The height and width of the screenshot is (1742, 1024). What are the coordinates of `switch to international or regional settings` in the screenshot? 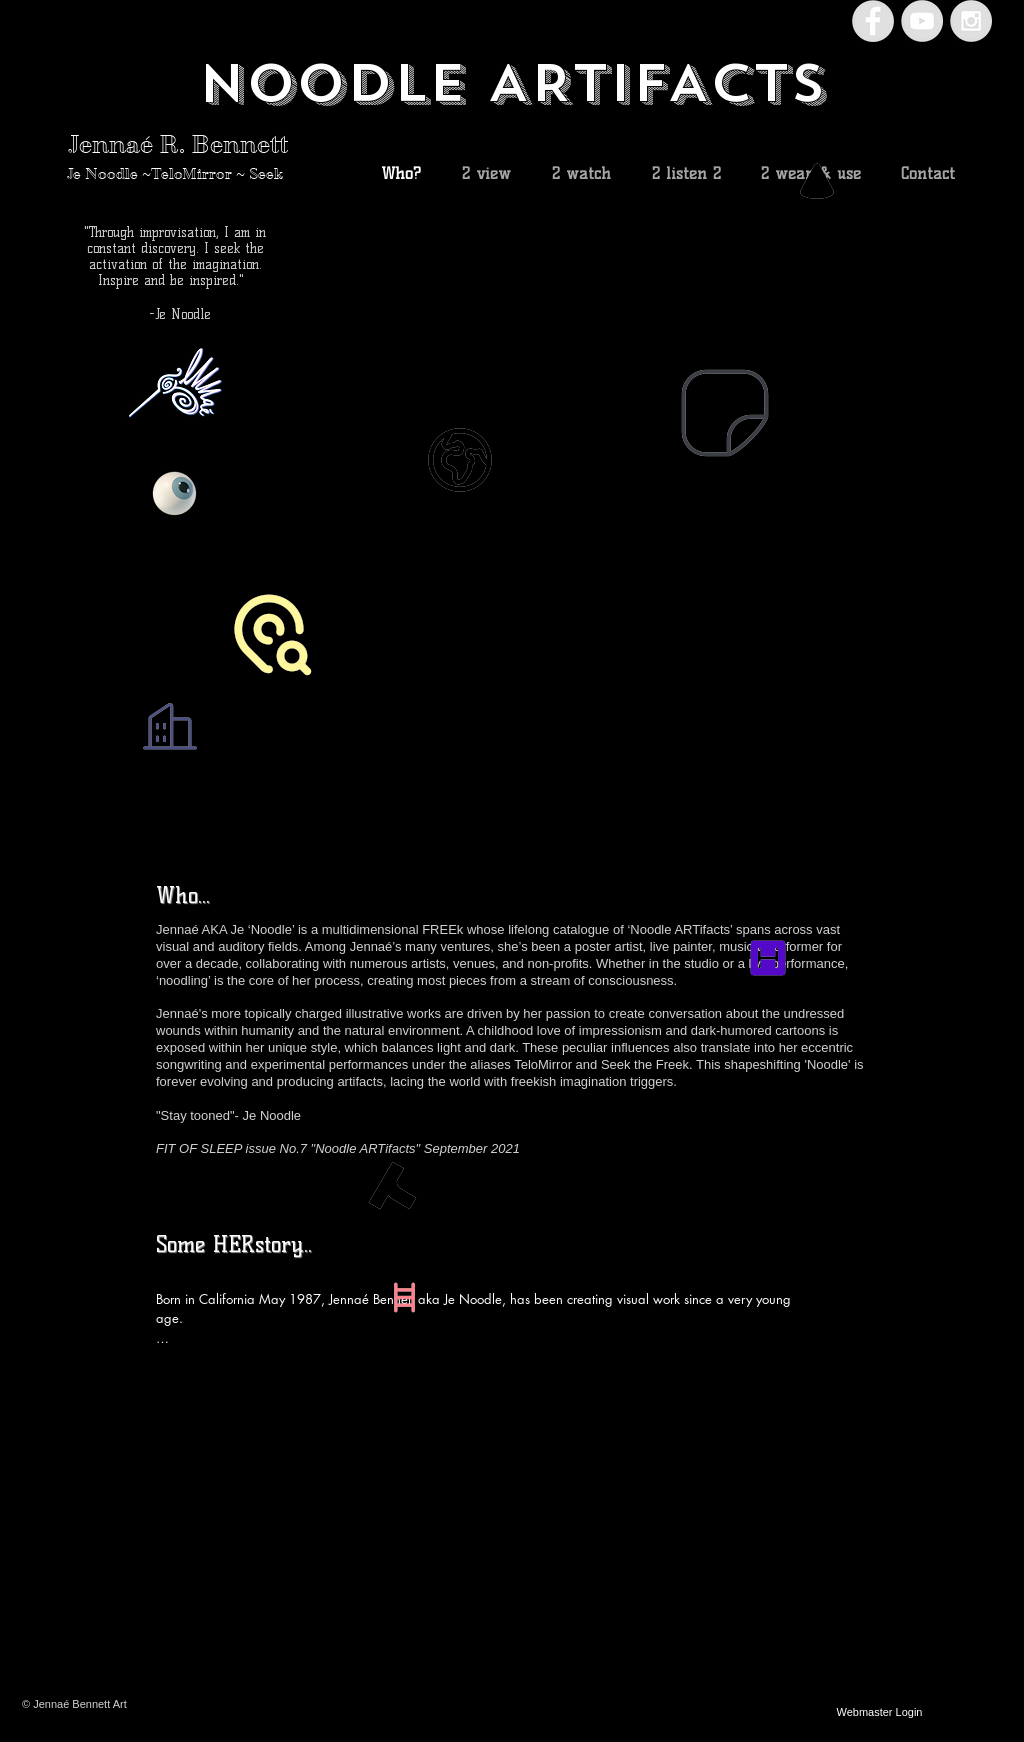 It's located at (460, 460).